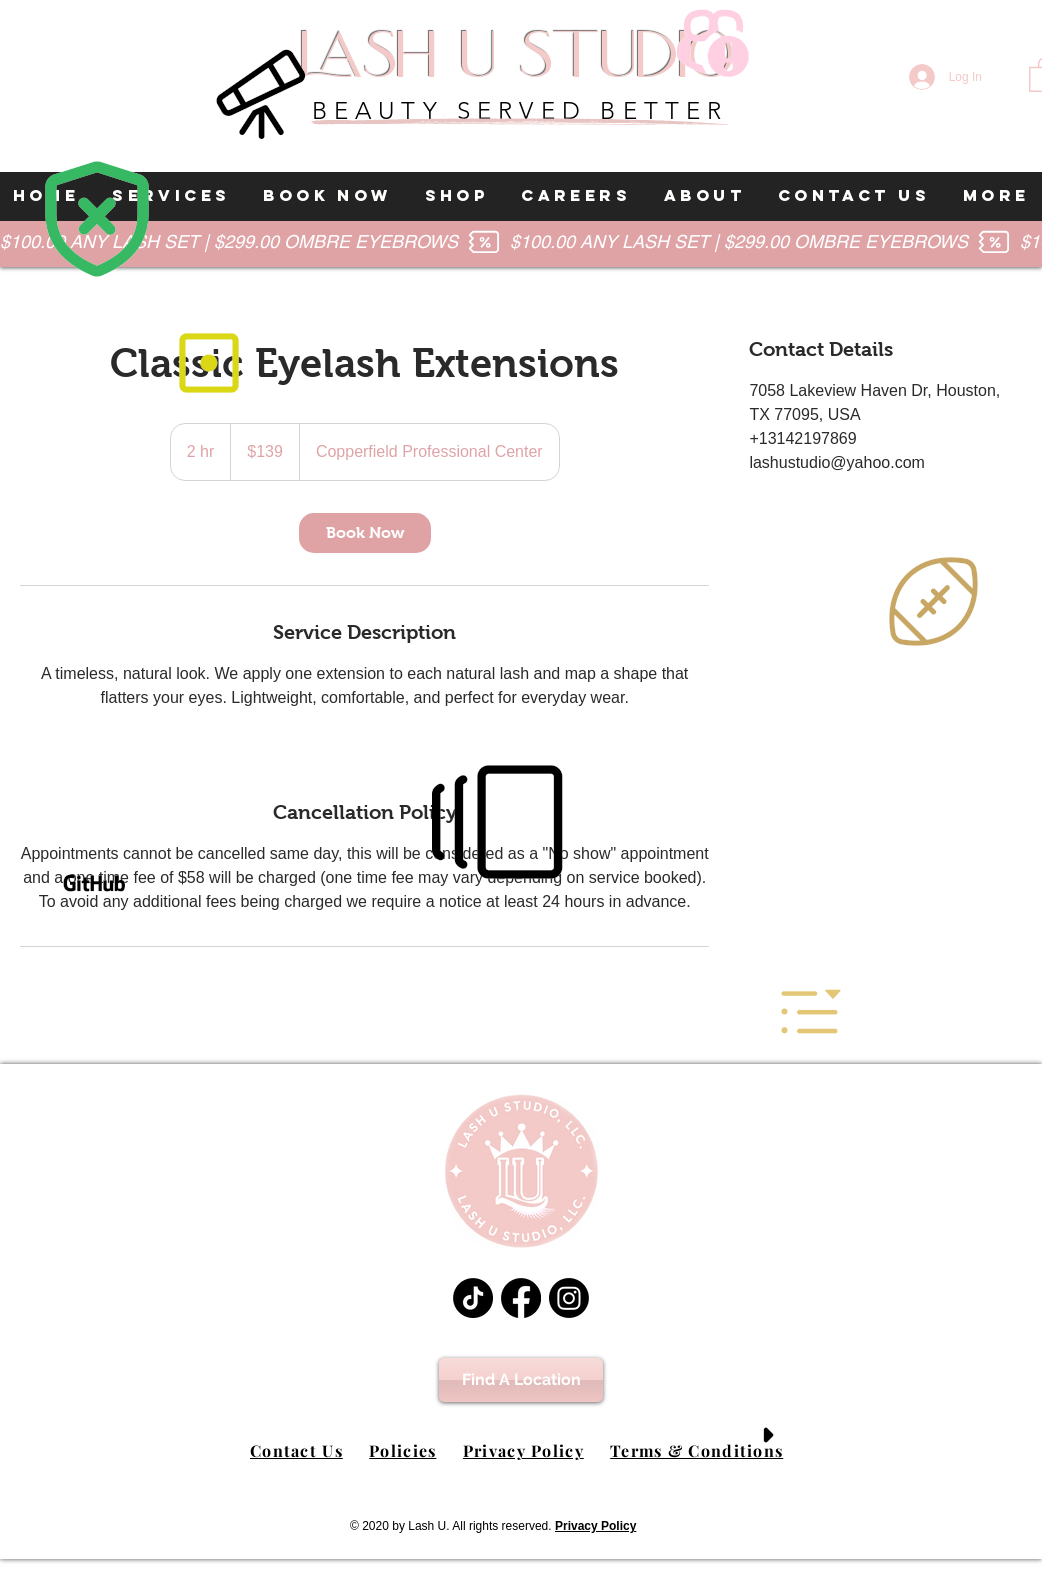 The height and width of the screenshot is (1583, 1042). What do you see at coordinates (209, 363) in the screenshot?
I see `indicates a file has been modified in a diff view` at bounding box center [209, 363].